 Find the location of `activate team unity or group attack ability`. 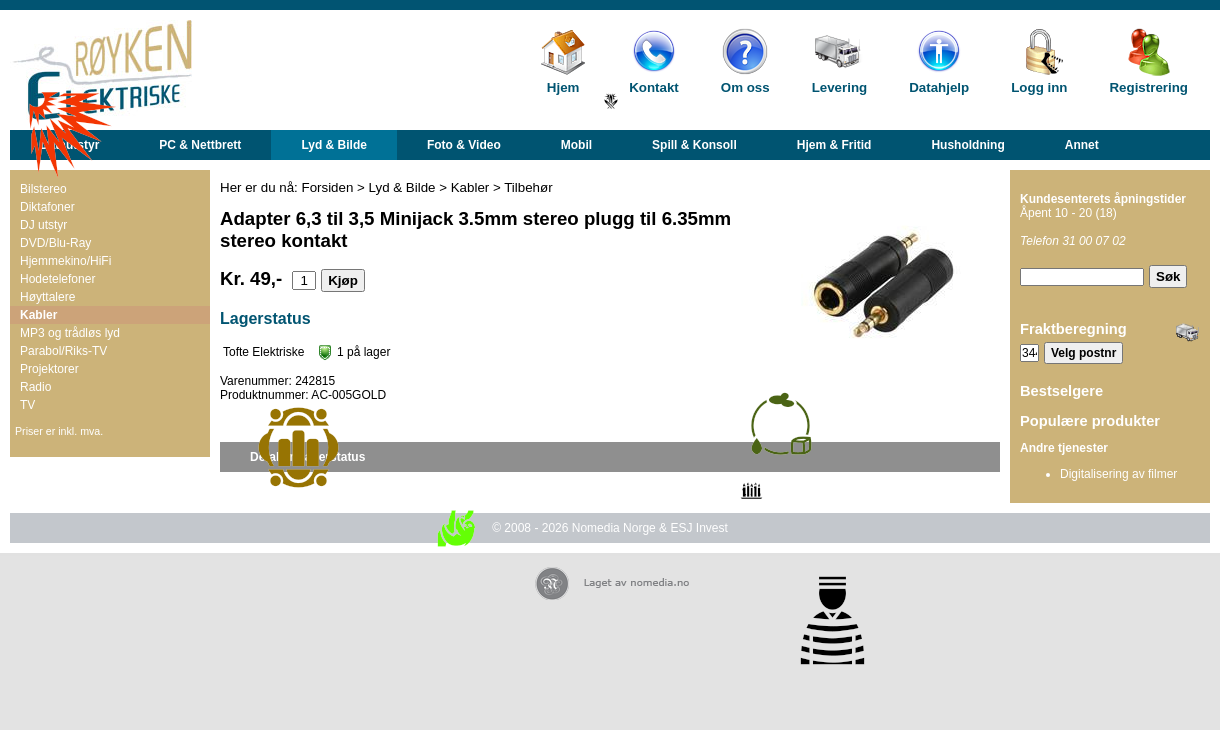

activate team unity or group attack ability is located at coordinates (611, 101).